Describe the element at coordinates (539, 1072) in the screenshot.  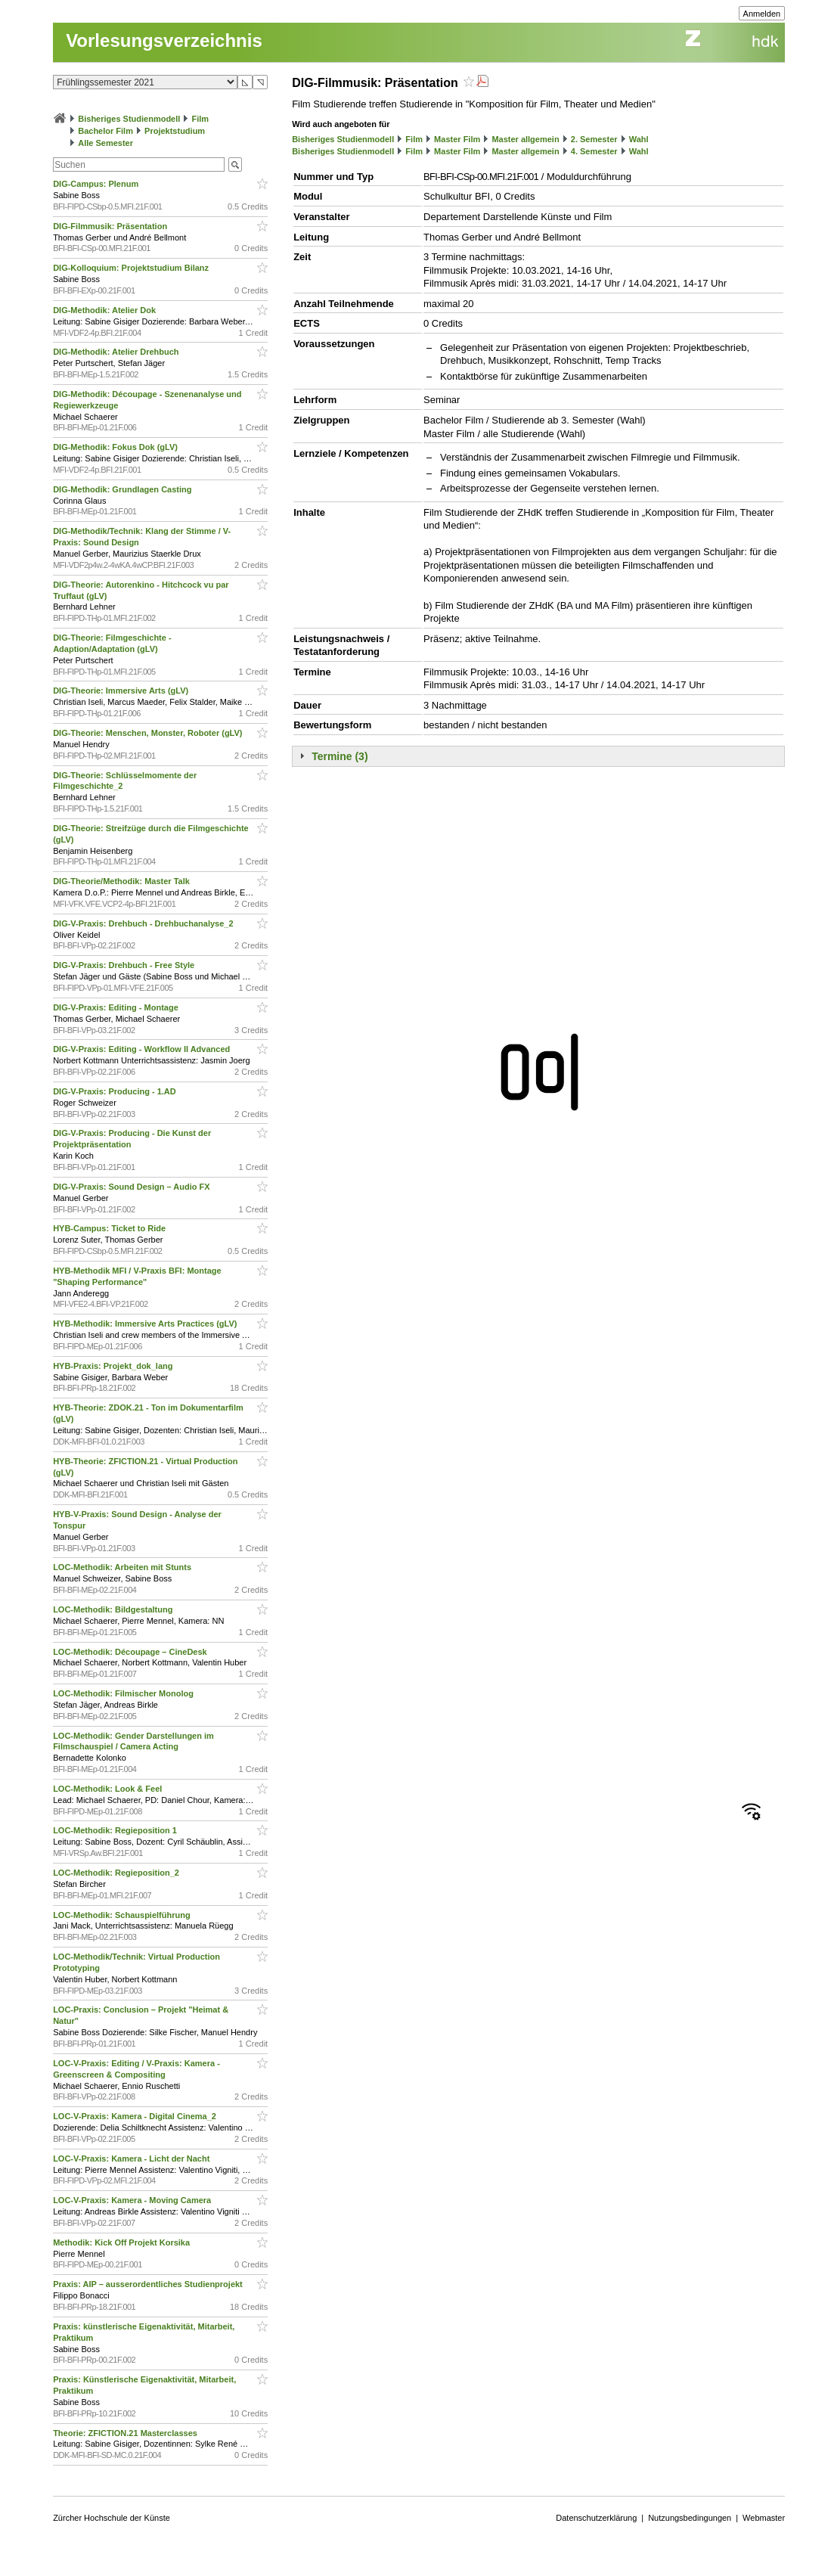
I see `align elements to the end of the horizontal axis` at that location.